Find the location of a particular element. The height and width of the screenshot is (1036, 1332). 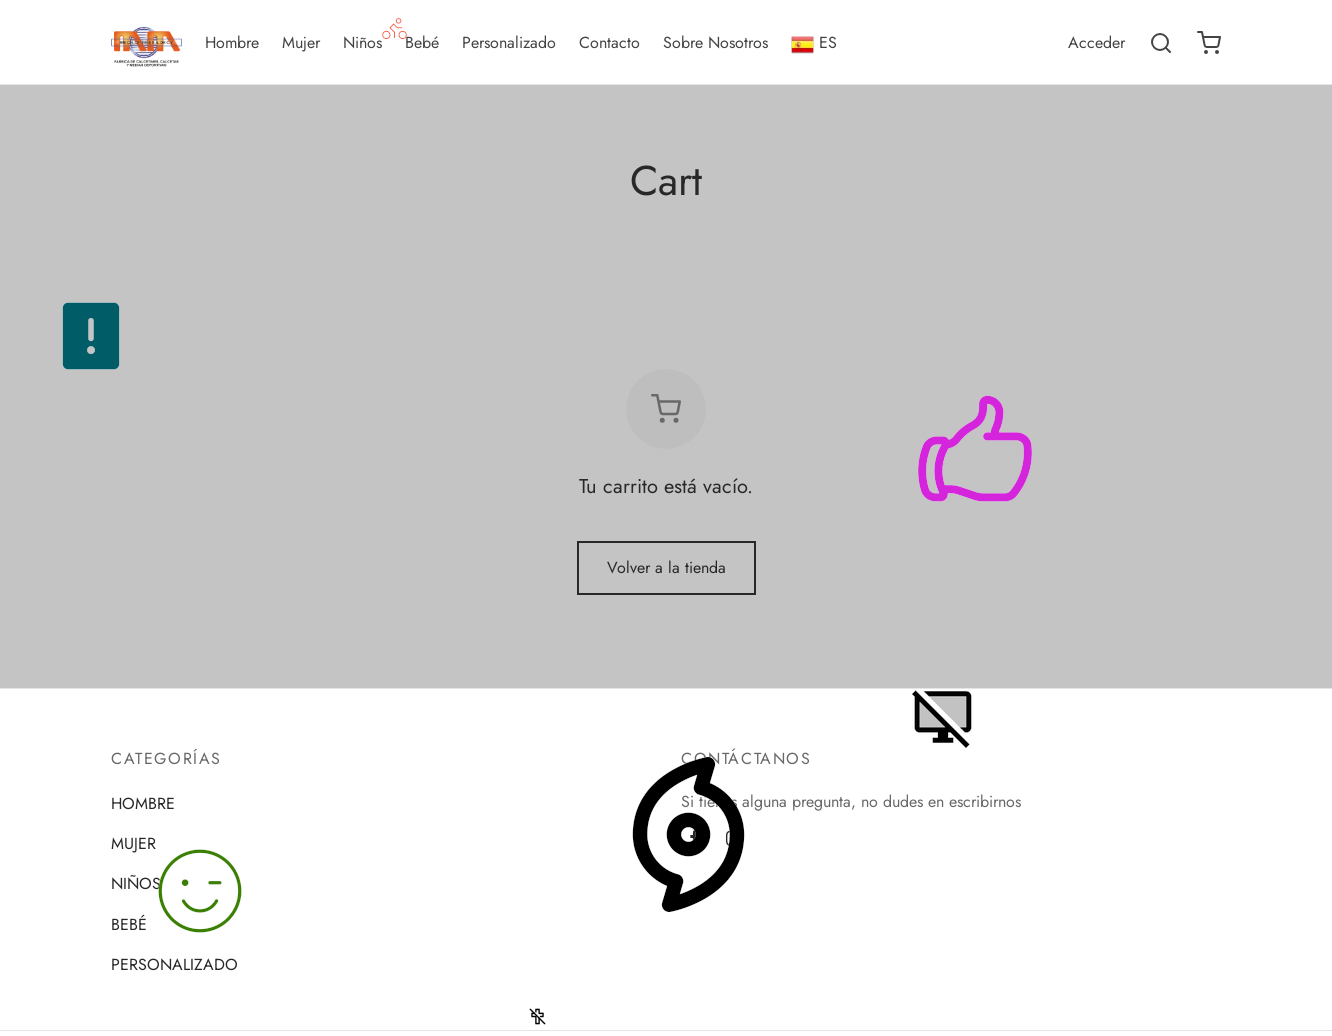

desktop access is currently disabled is located at coordinates (943, 717).